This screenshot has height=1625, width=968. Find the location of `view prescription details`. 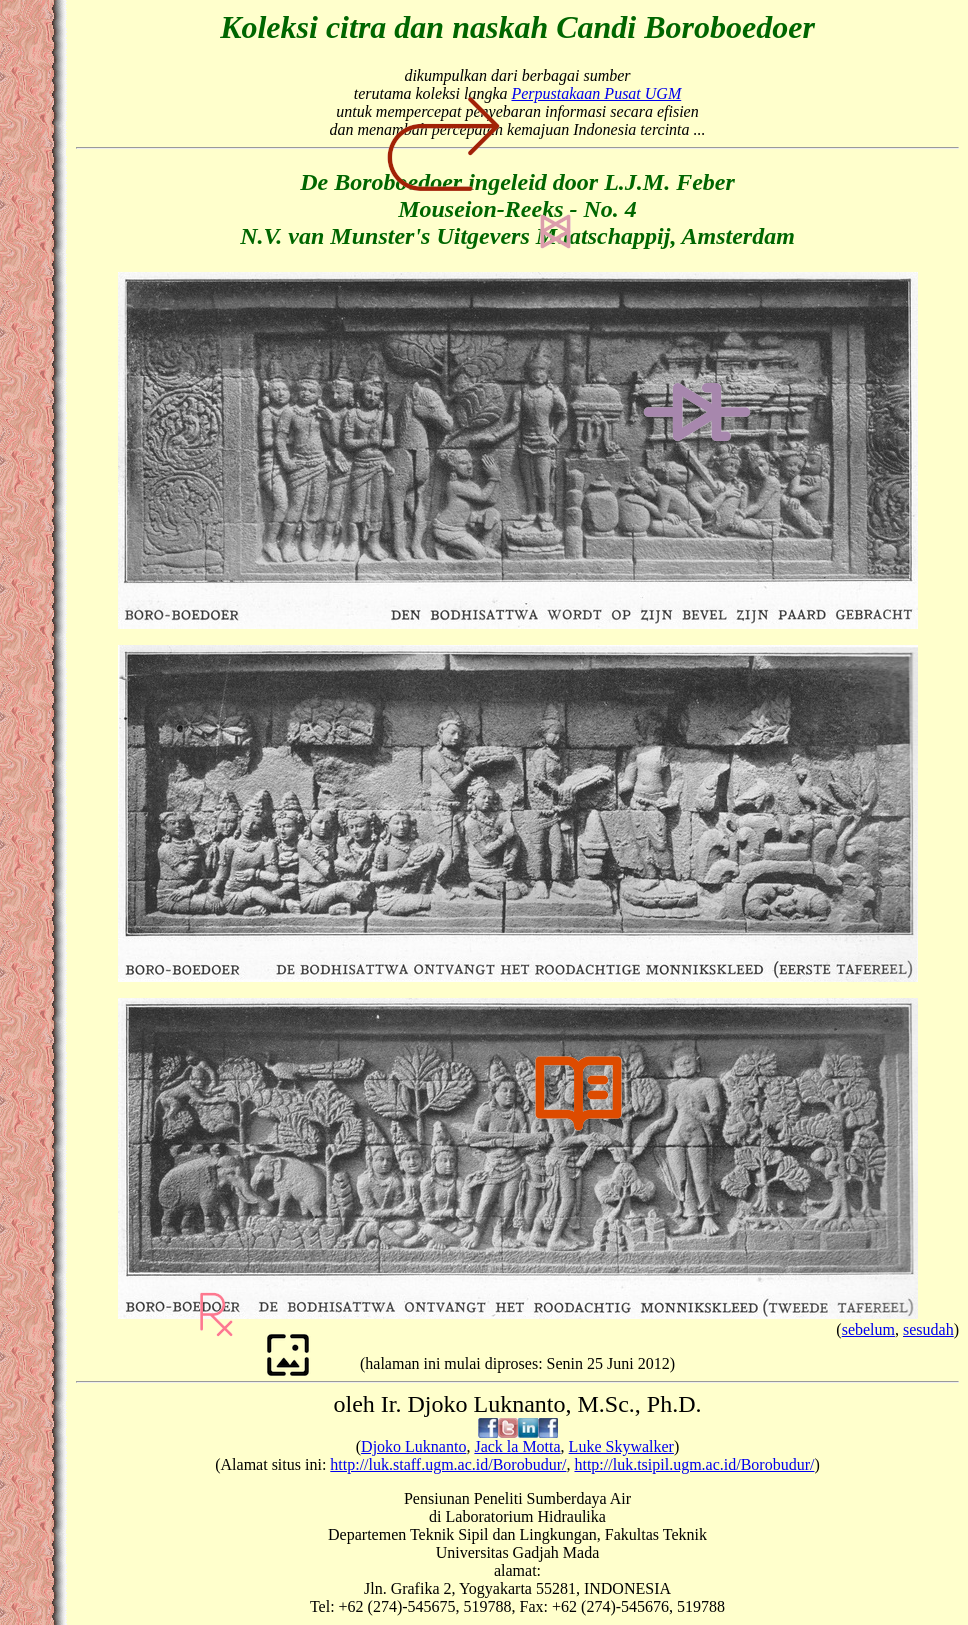

view prescription details is located at coordinates (214, 1314).